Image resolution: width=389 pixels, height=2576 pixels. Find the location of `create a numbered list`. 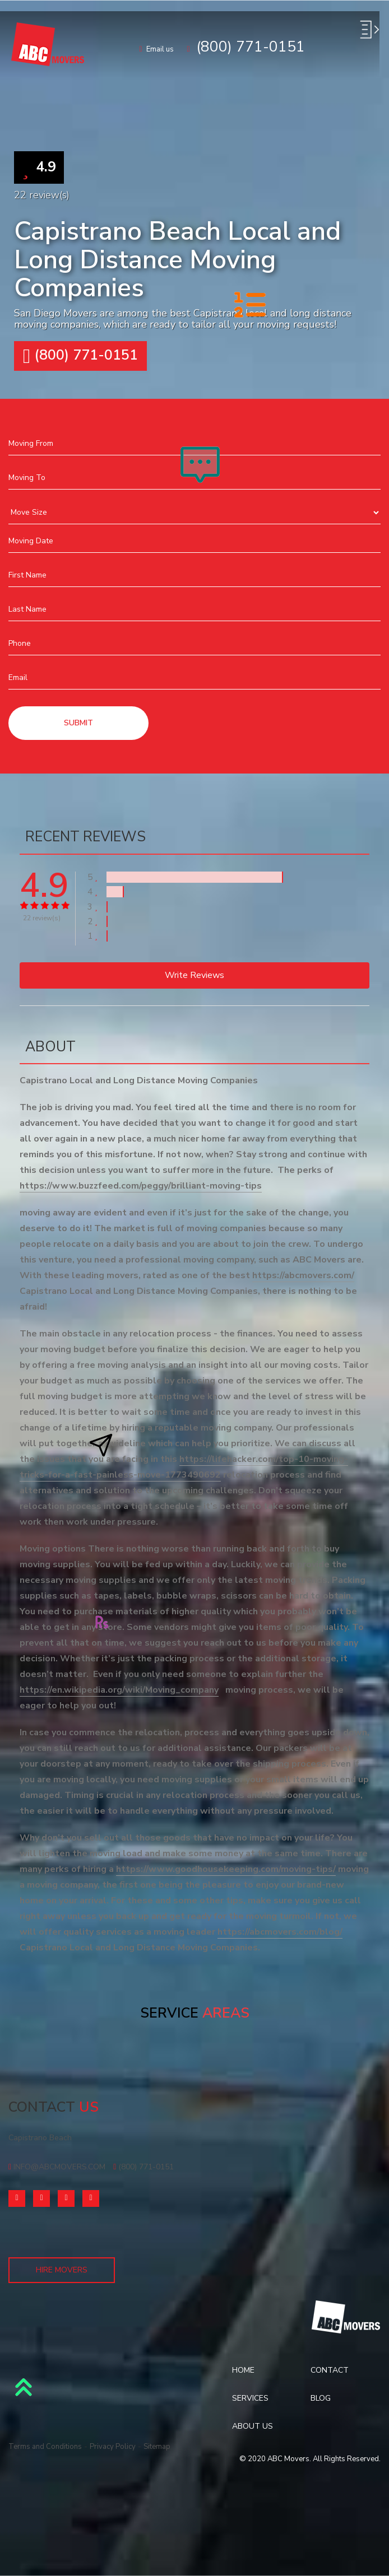

create a numbered list is located at coordinates (250, 305).